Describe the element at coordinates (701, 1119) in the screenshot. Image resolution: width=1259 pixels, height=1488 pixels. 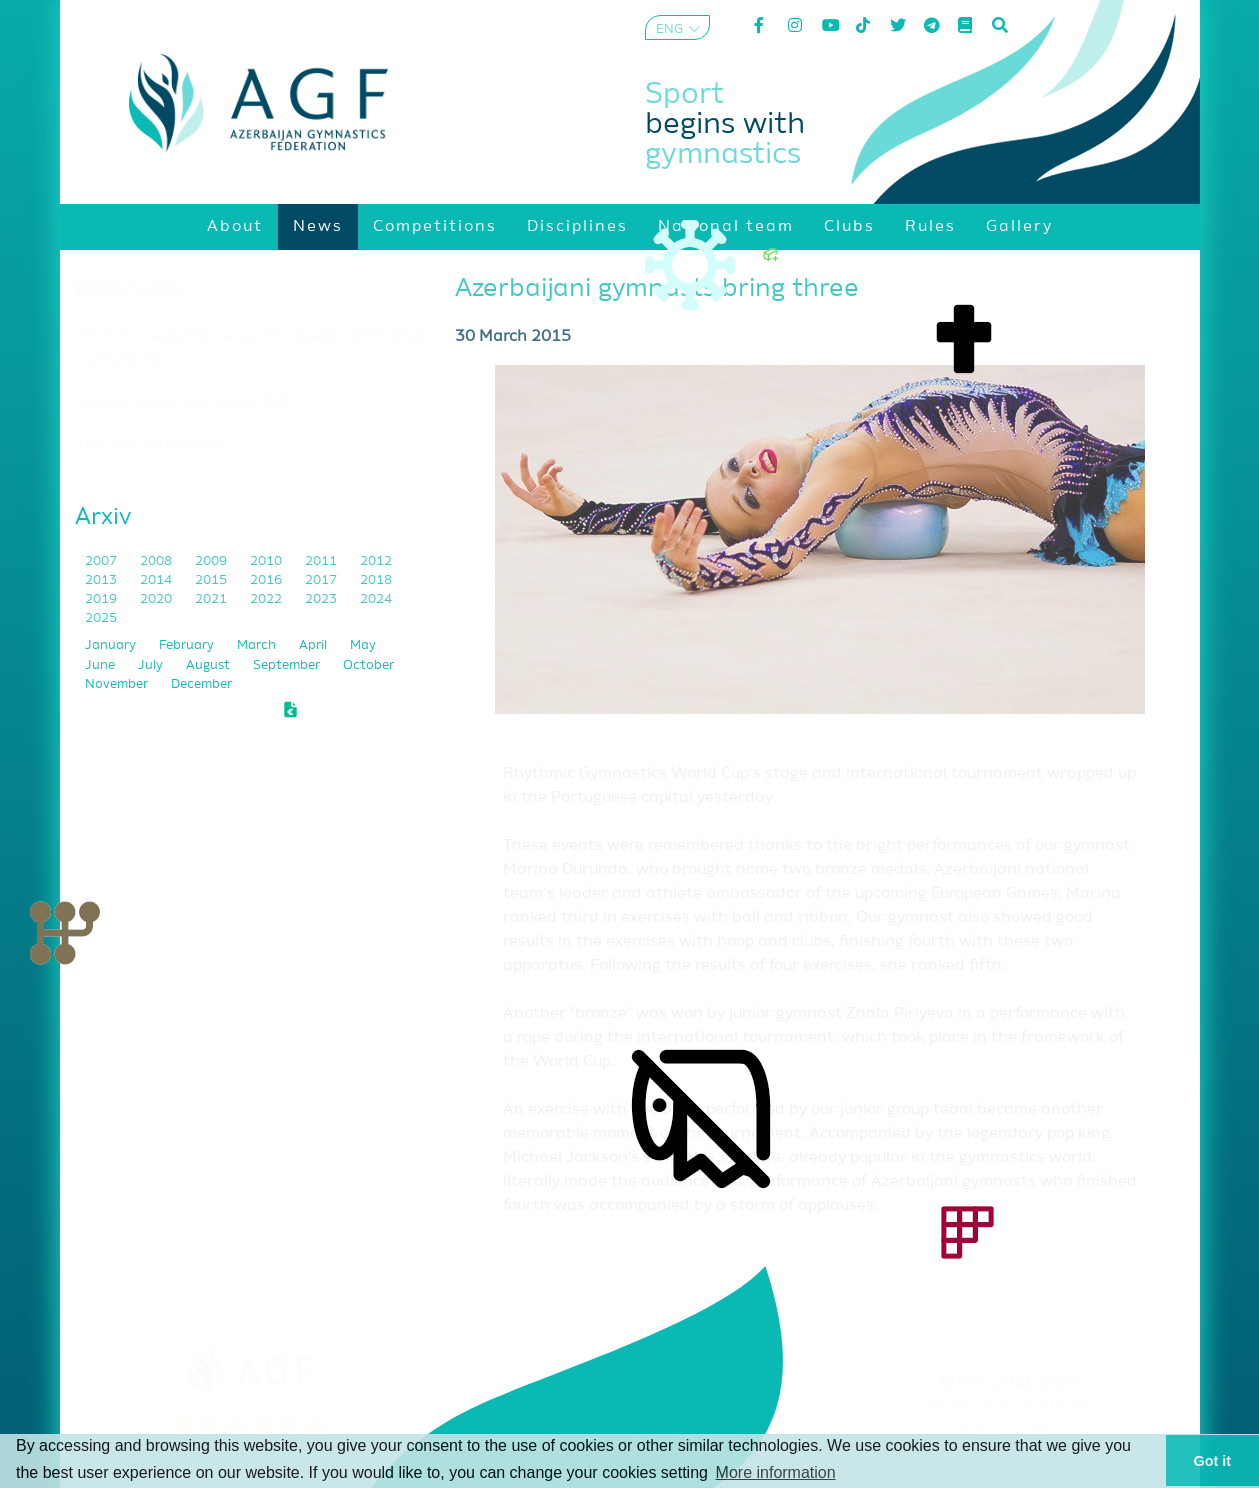
I see `indicates toilet paper is out of stock` at that location.